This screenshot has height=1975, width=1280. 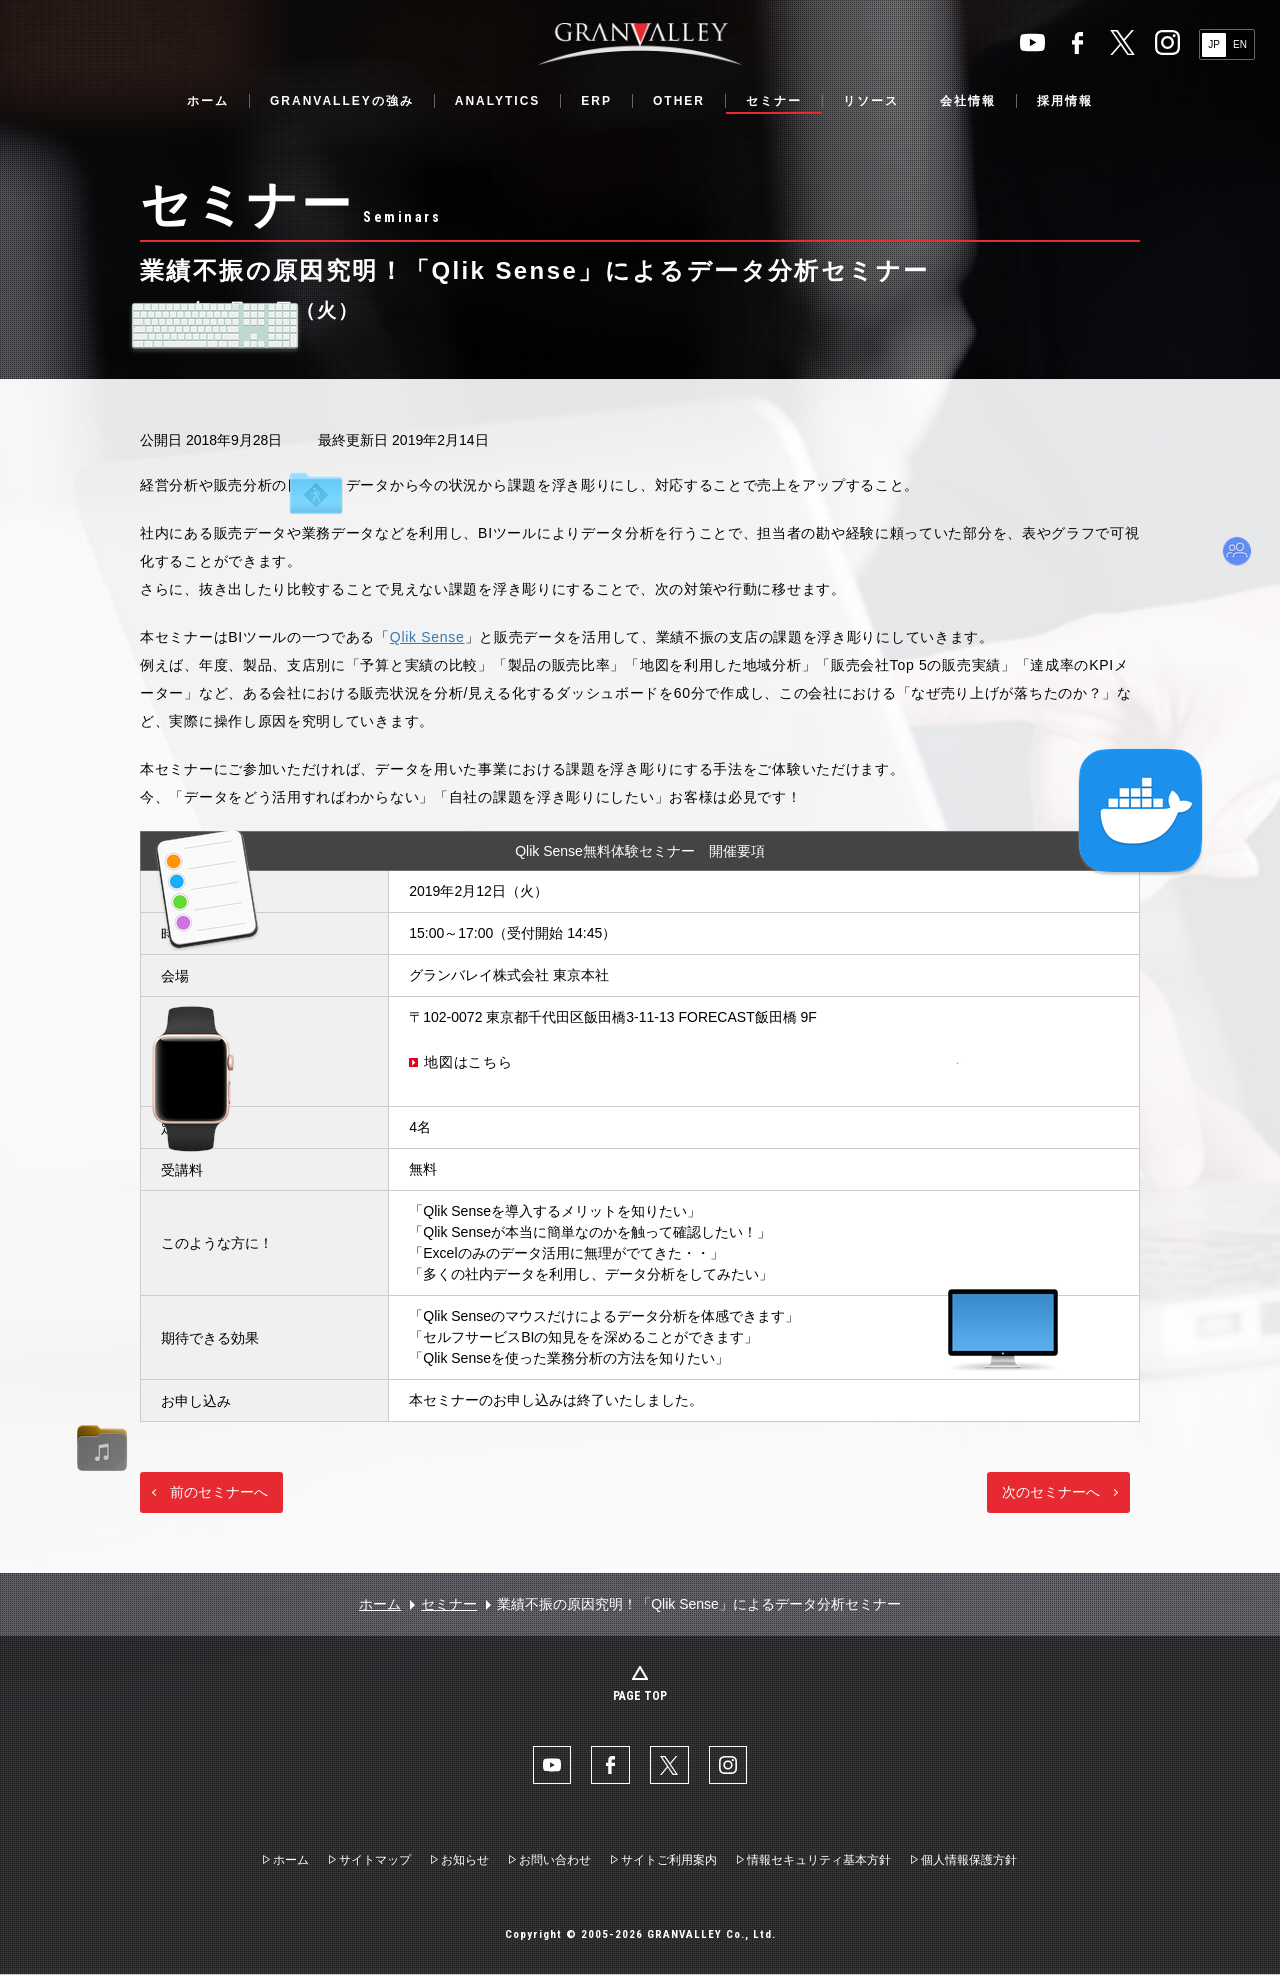 What do you see at coordinates (316, 493) in the screenshot?
I see `access the public folder for shared files` at bounding box center [316, 493].